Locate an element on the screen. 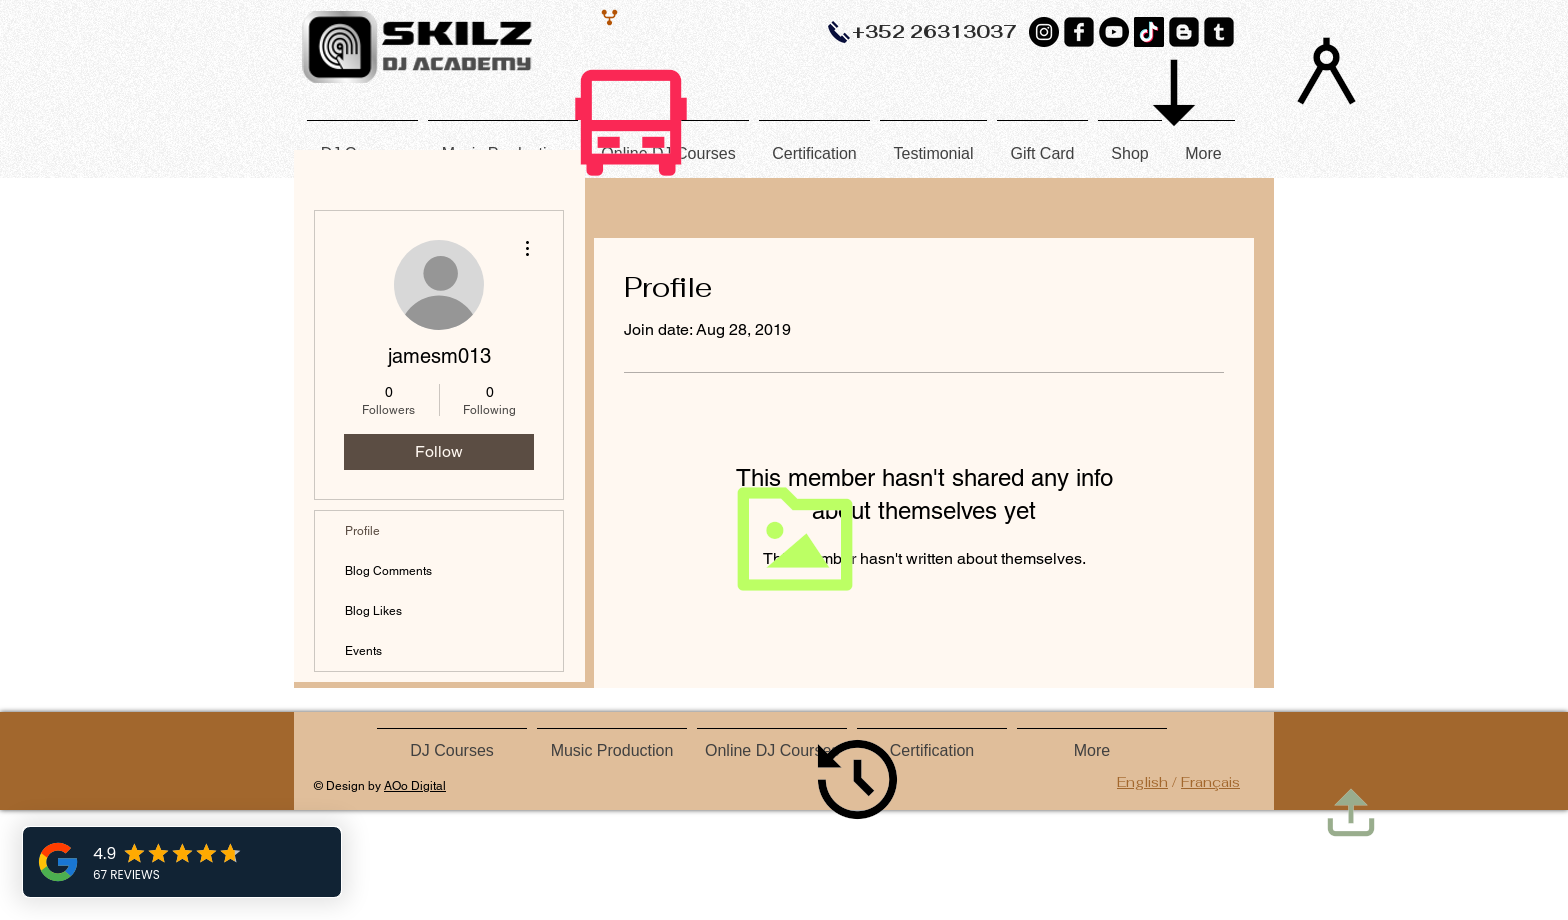 The height and width of the screenshot is (920, 1568). view public transit options is located at coordinates (631, 120).